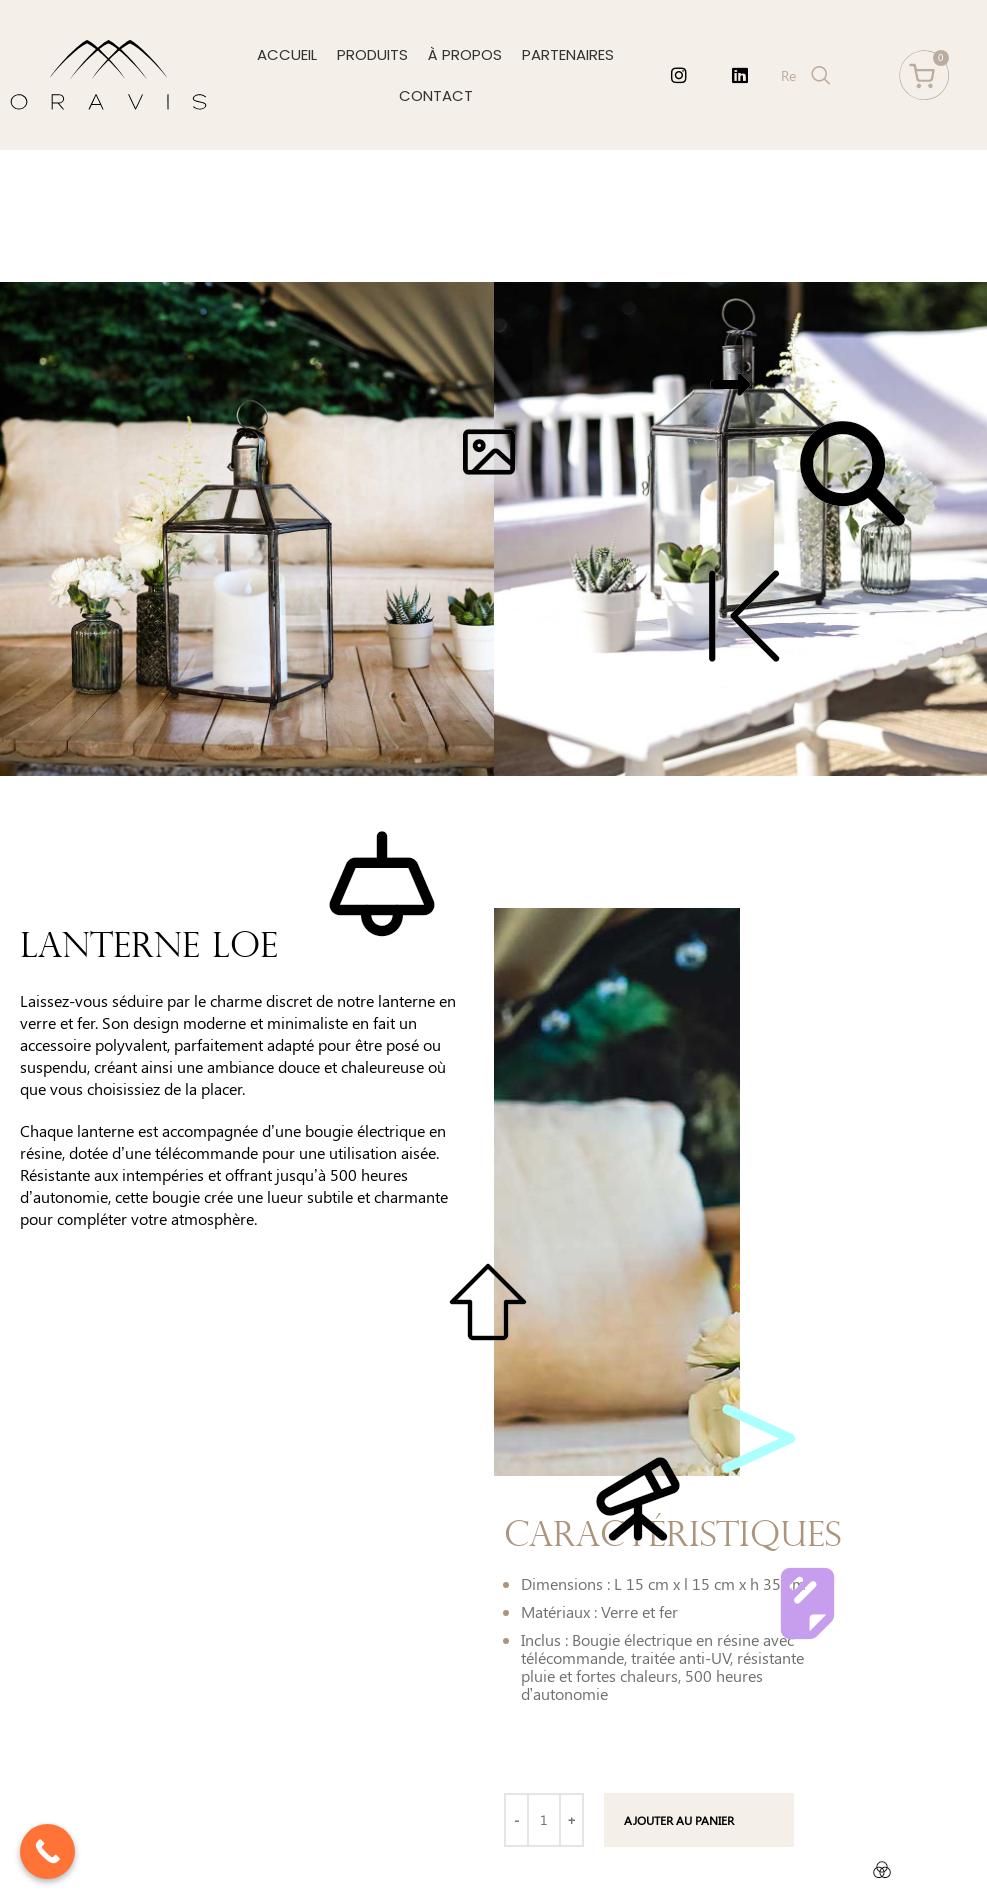 The image size is (987, 1894). I want to click on search for content, so click(852, 473).